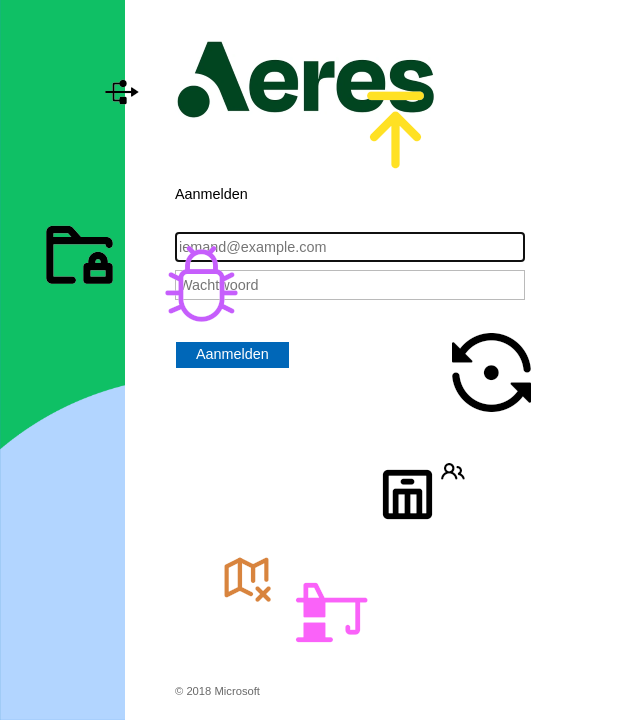 This screenshot has height=720, width=625. Describe the element at coordinates (453, 472) in the screenshot. I see `view team members or collaborators` at that location.